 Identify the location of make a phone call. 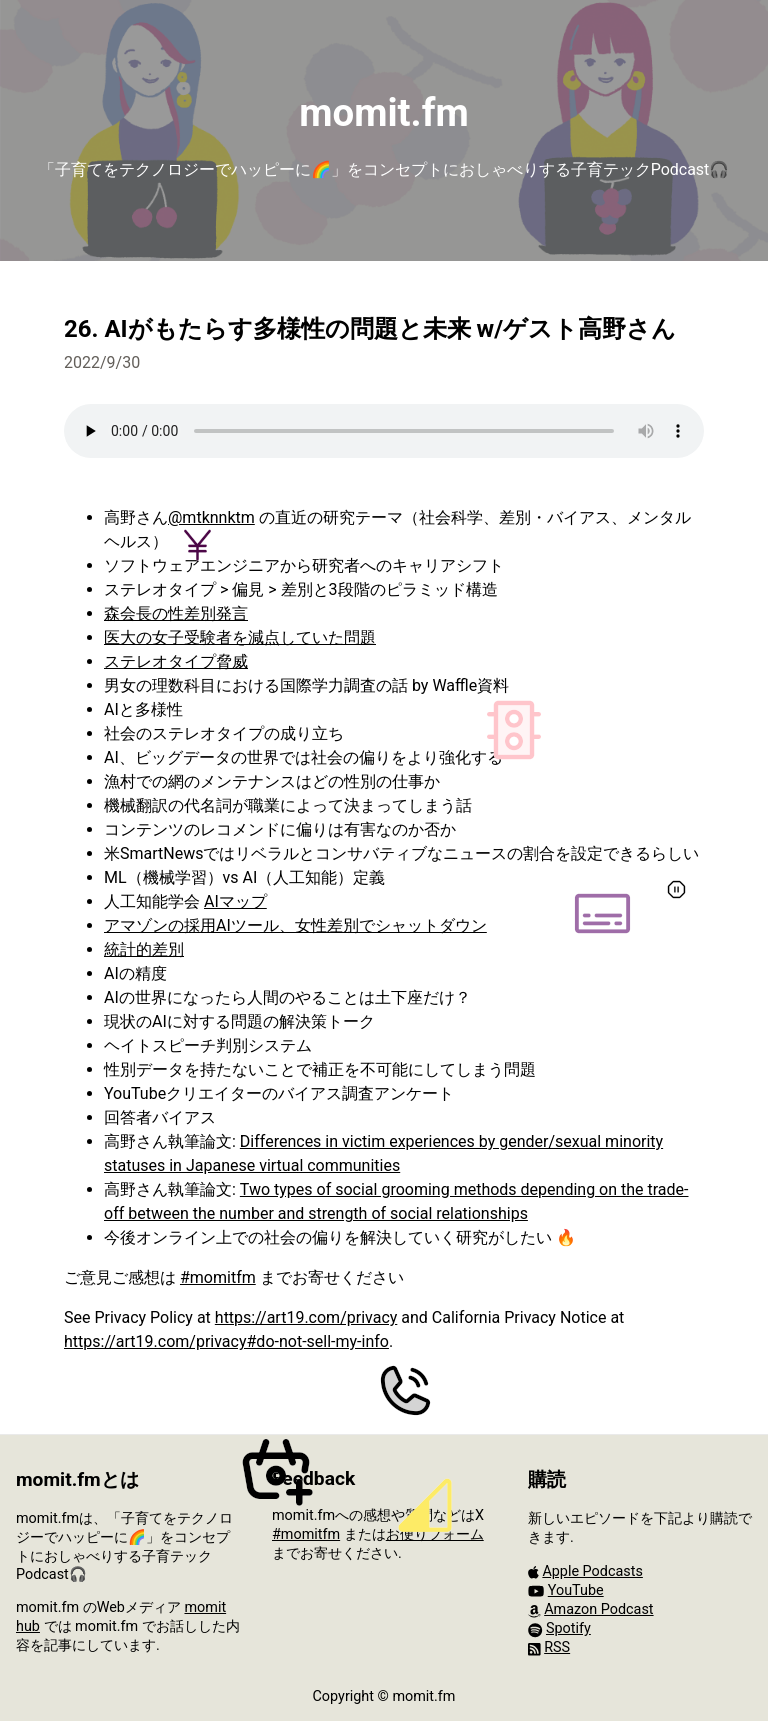
(406, 1389).